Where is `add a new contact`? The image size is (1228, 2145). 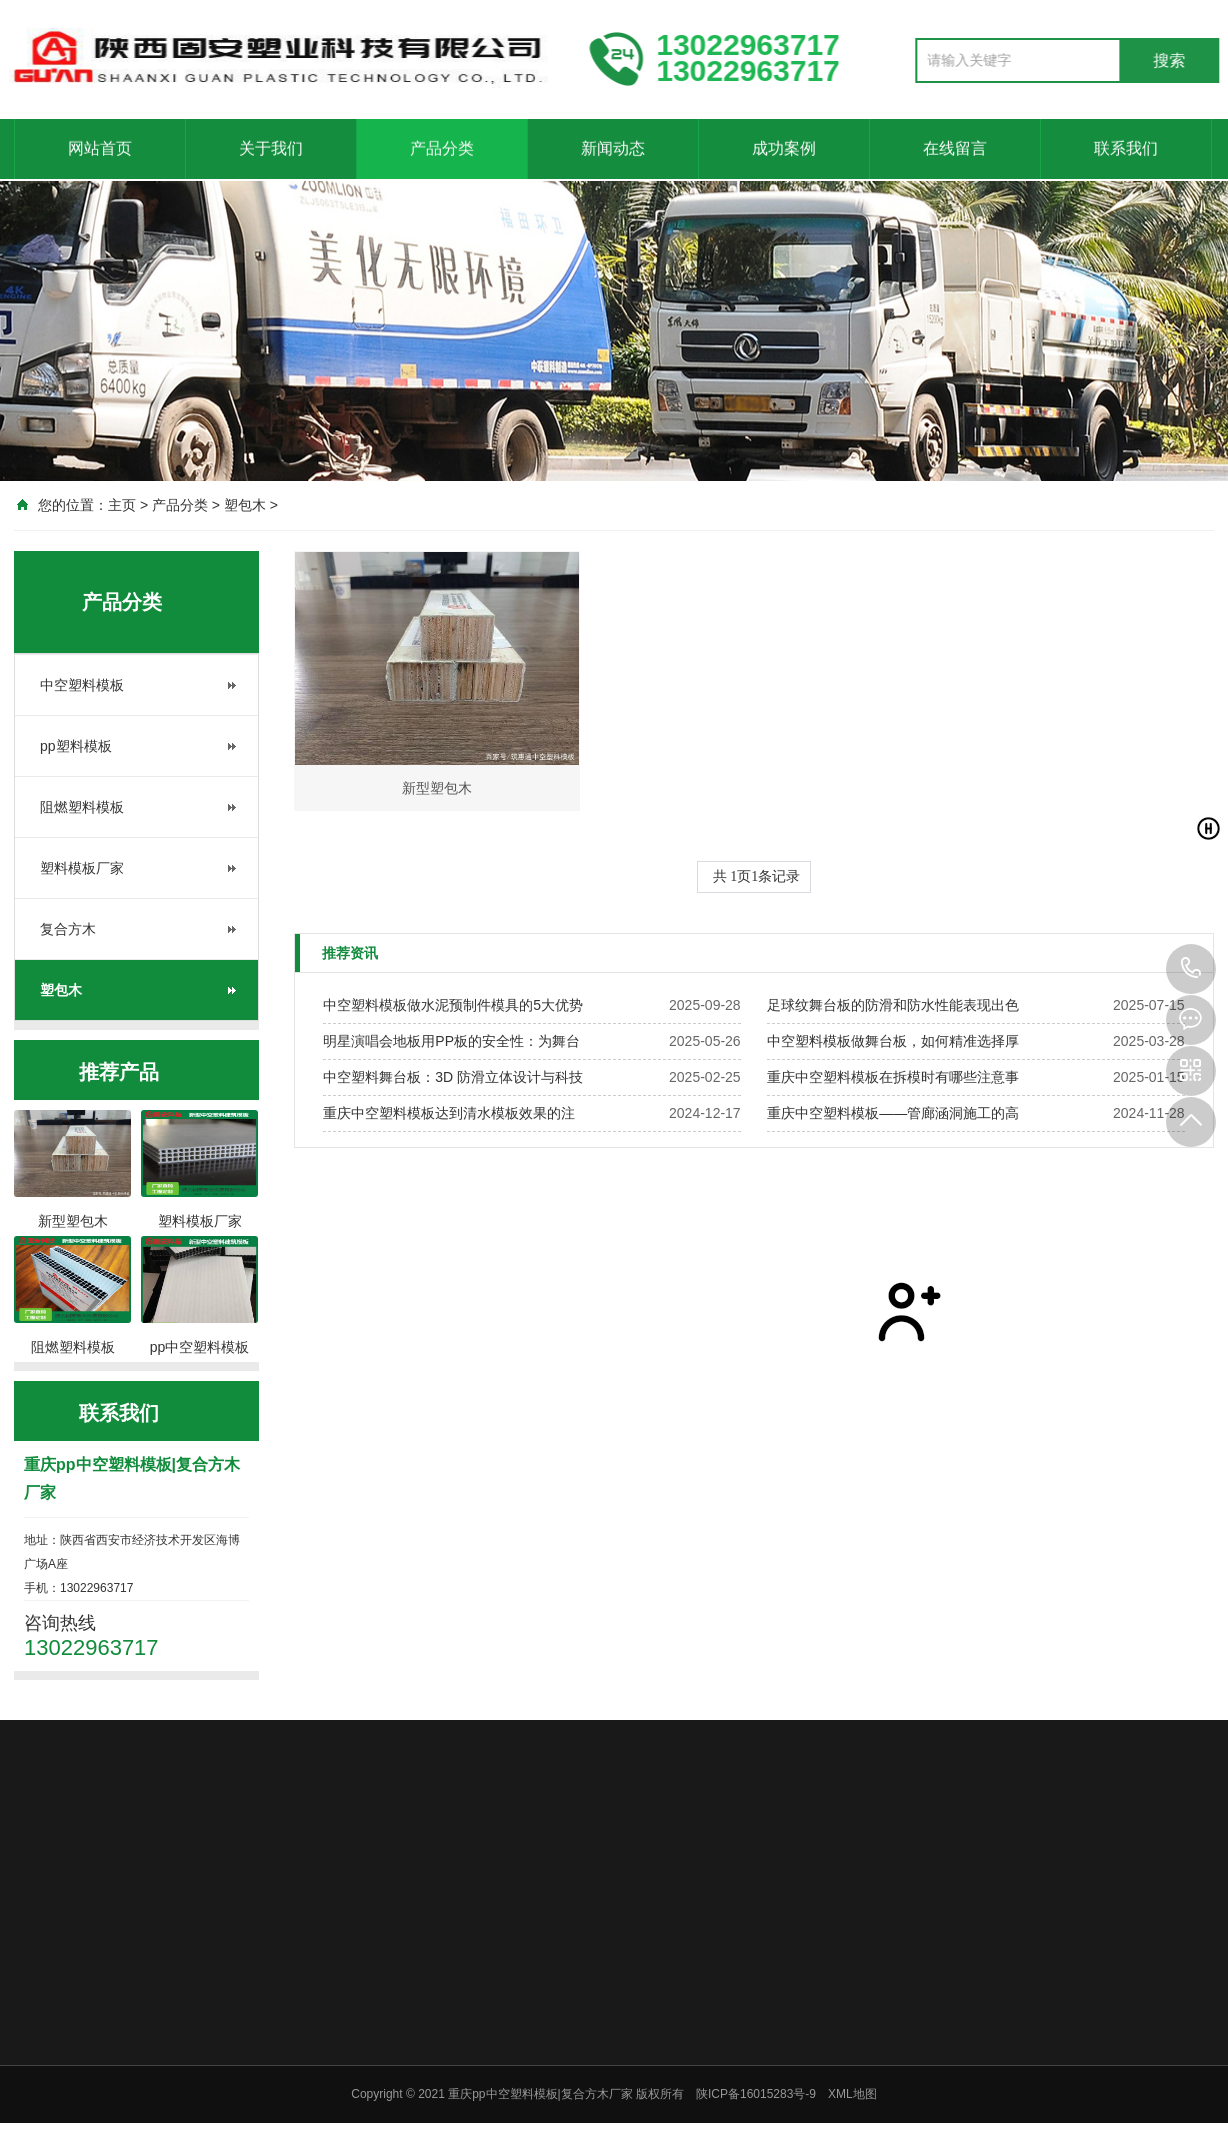 add a new contact is located at coordinates (908, 1312).